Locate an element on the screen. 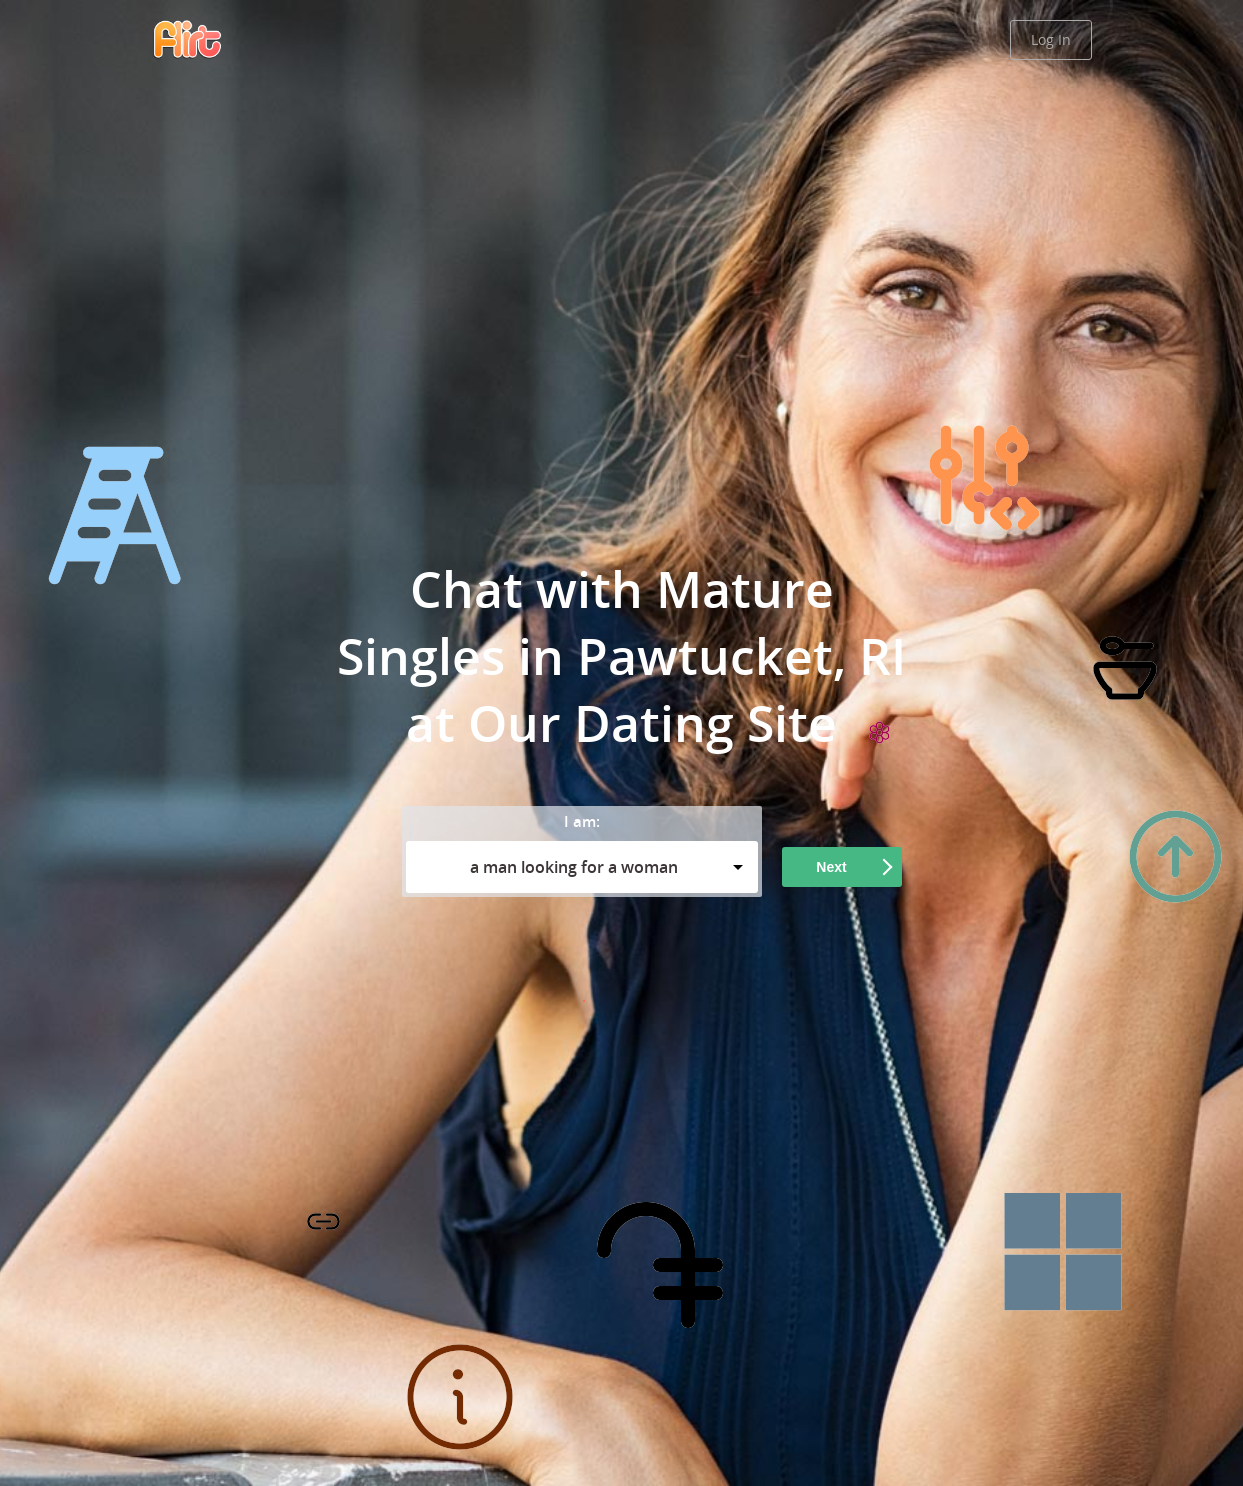  copy or share a link is located at coordinates (323, 1221).